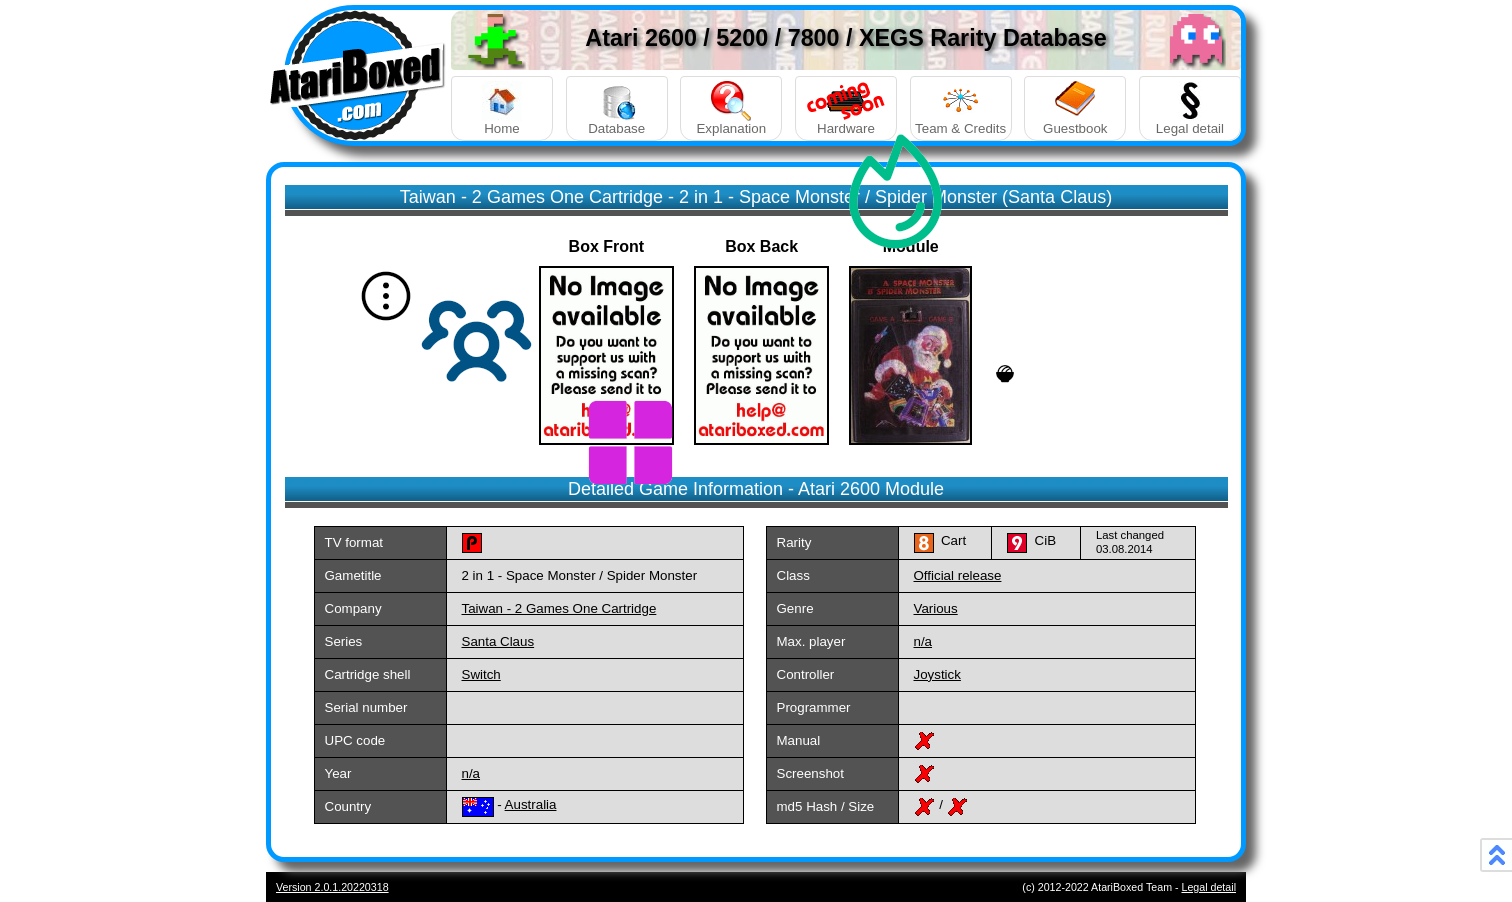 This screenshot has width=1512, height=902. Describe the element at coordinates (1005, 374) in the screenshot. I see `view food or meal options` at that location.